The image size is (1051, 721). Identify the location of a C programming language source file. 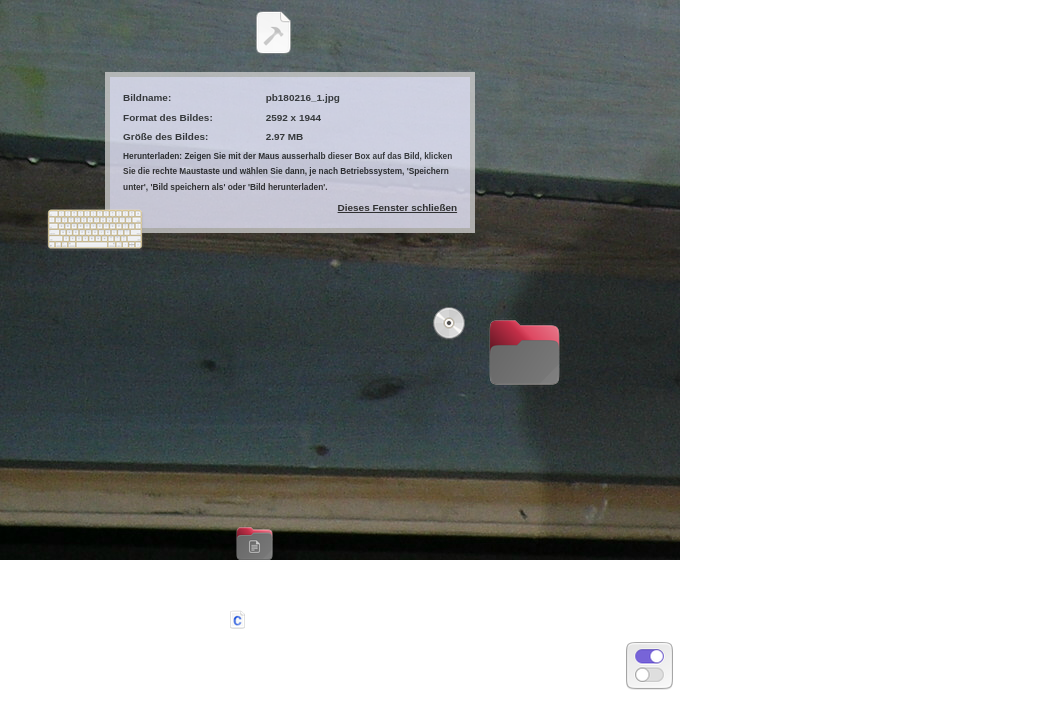
(237, 619).